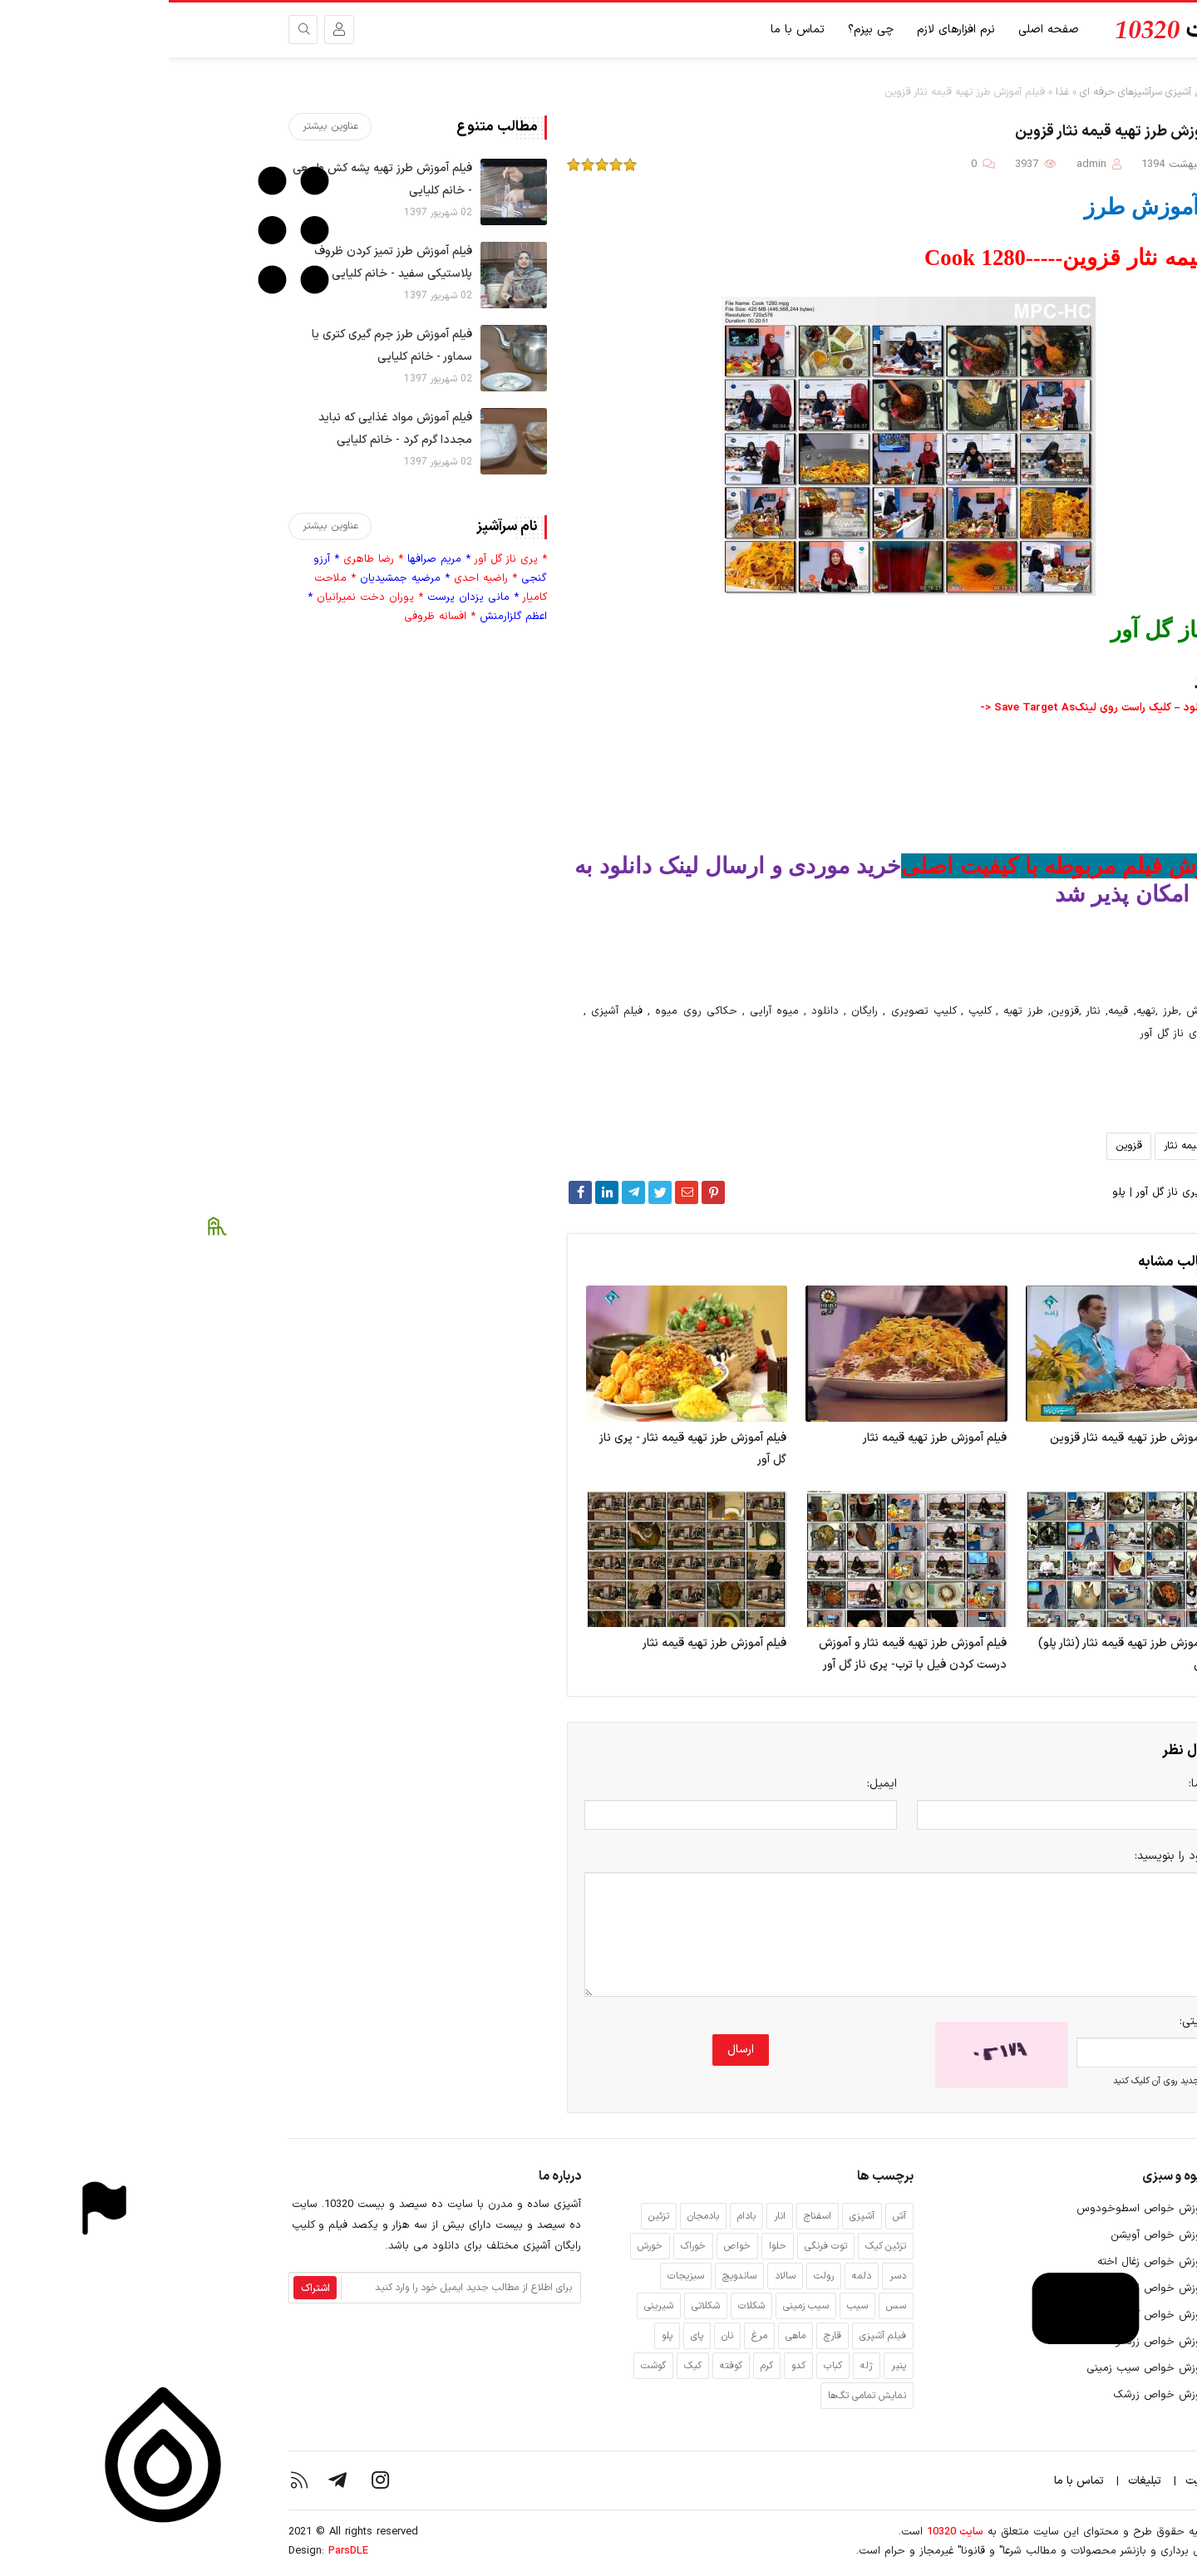 The height and width of the screenshot is (2576, 1197). I want to click on flag or mark an item for follow-up, so click(104, 2207).